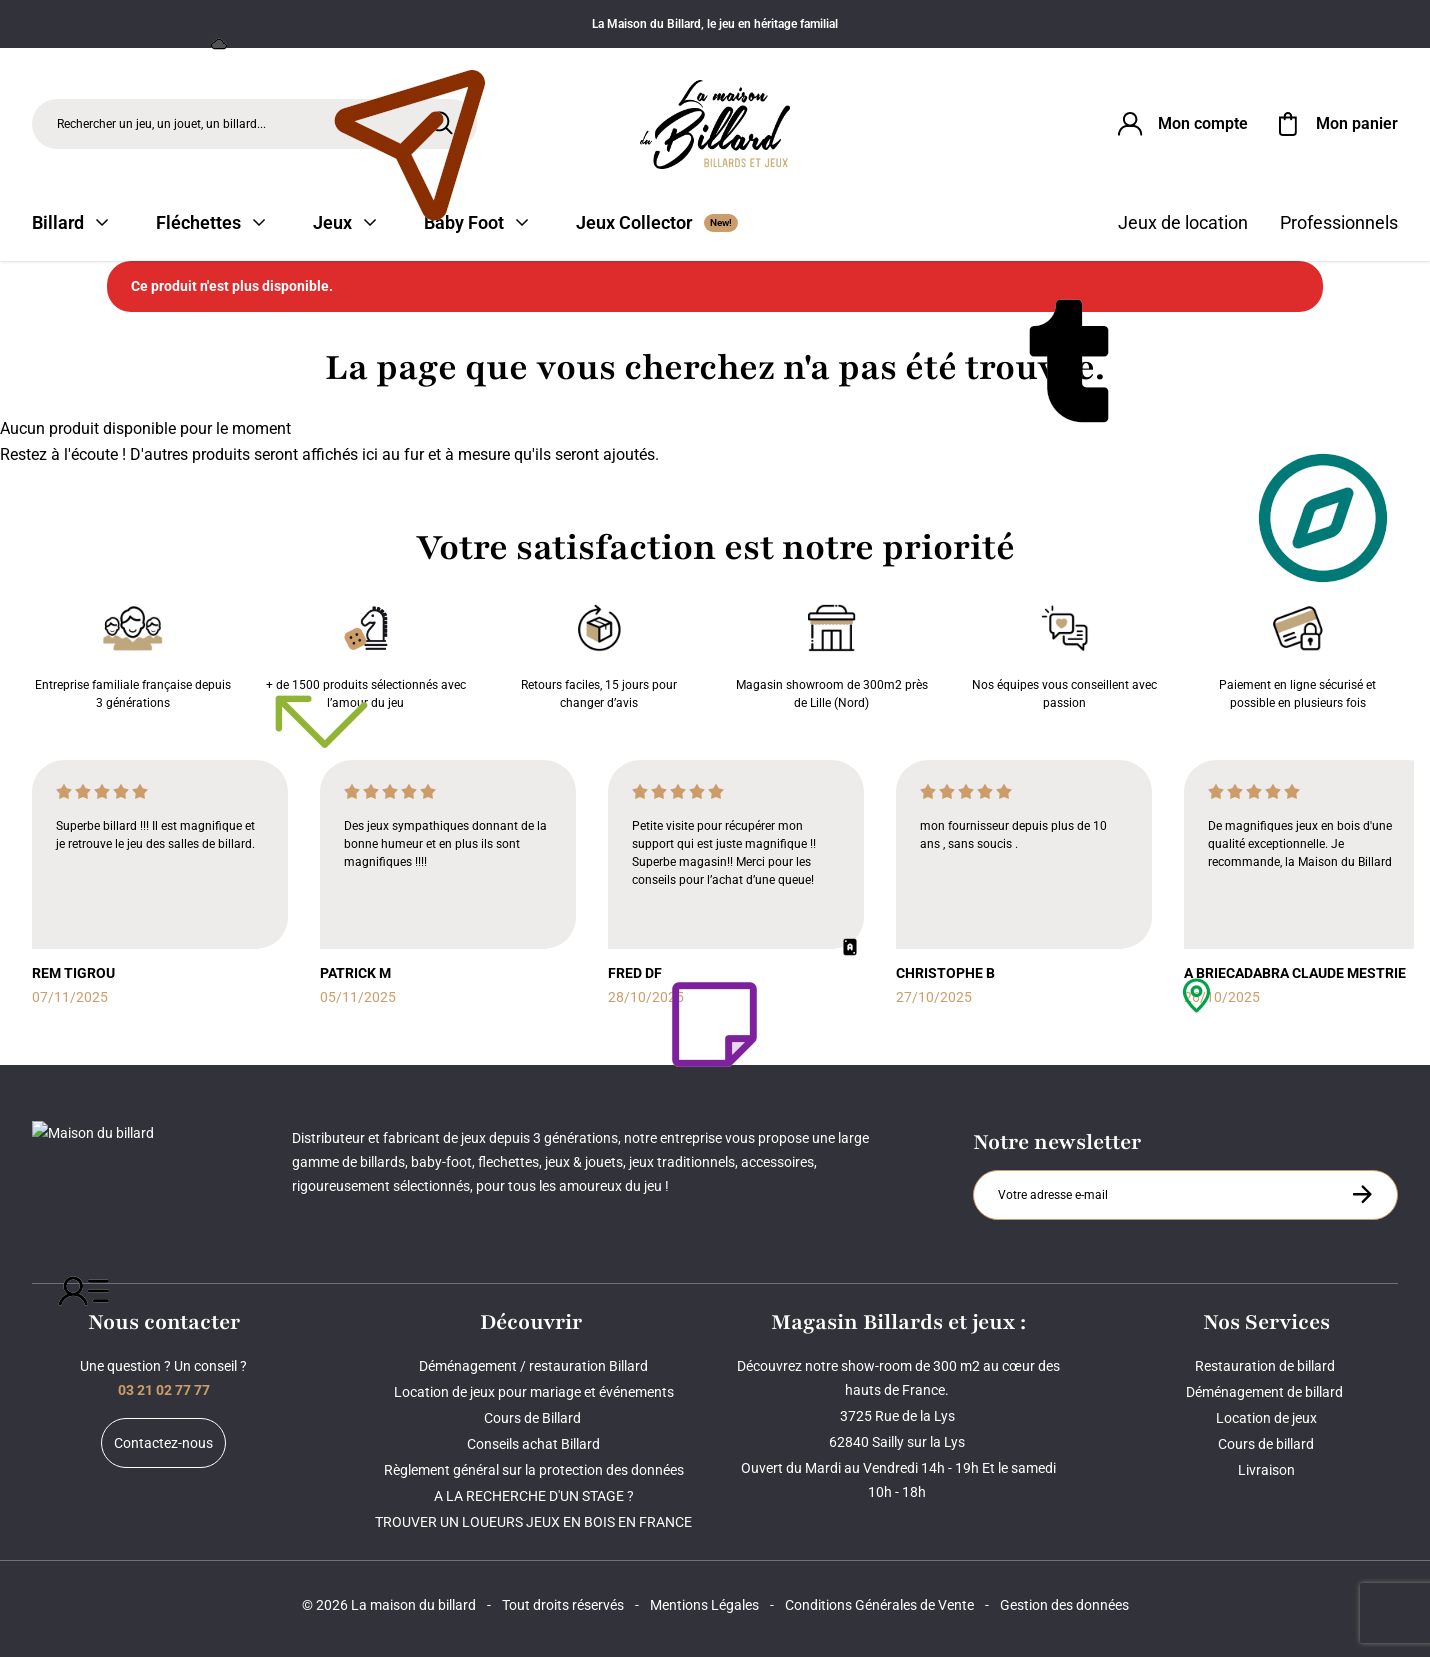  I want to click on view user directory or contact list, so click(83, 1291).